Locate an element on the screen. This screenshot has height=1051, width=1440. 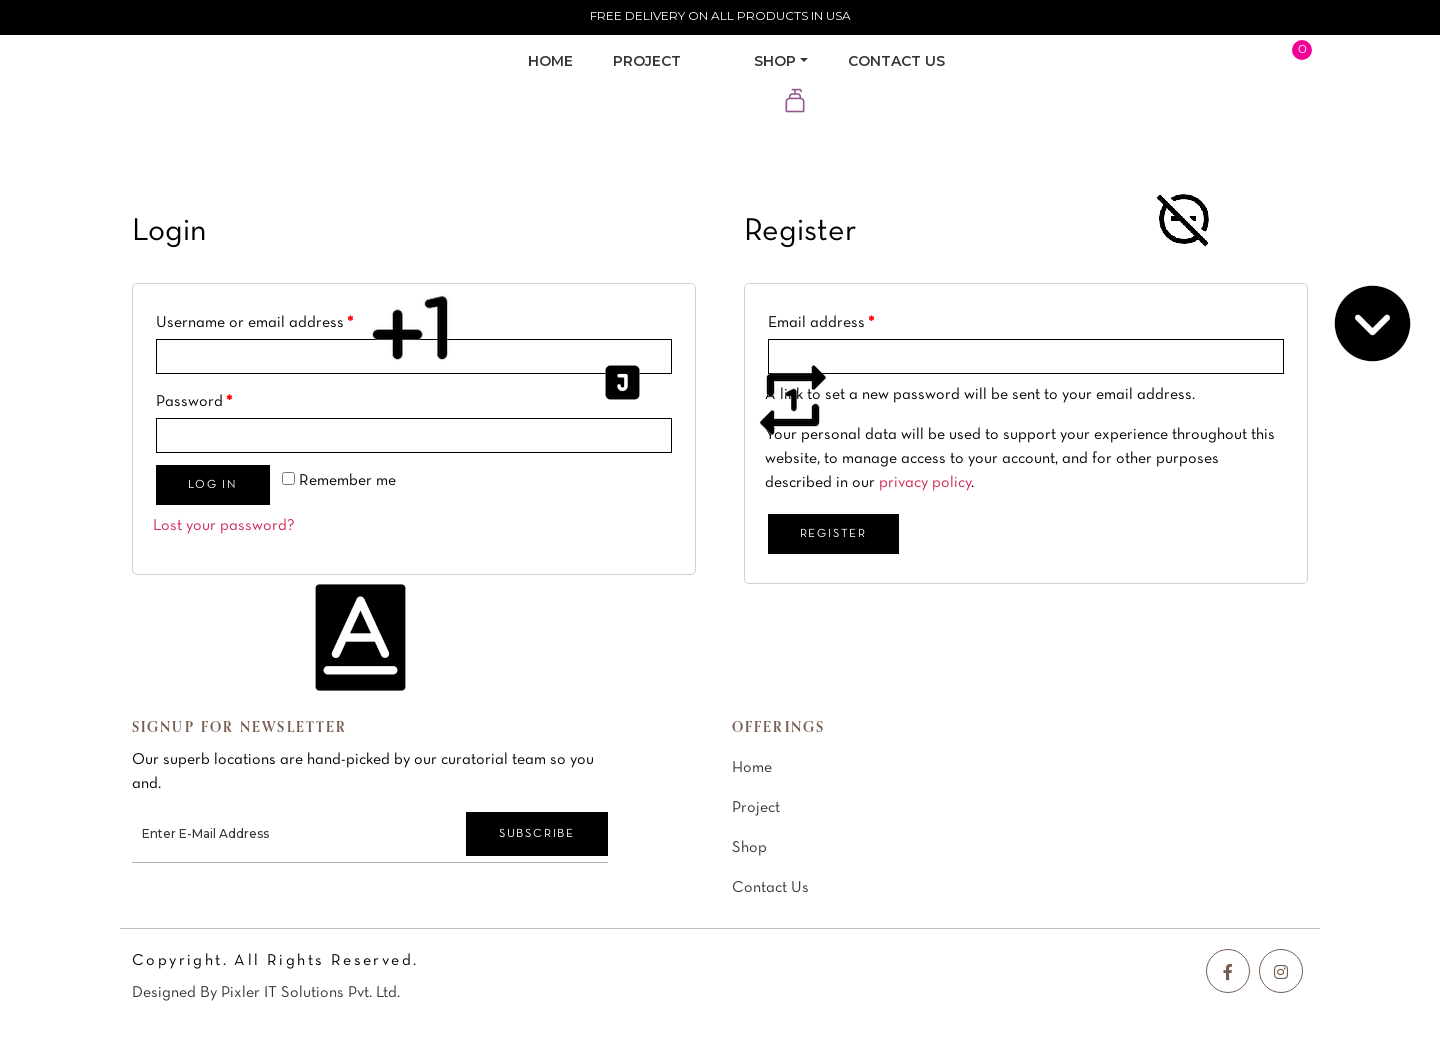
expand dropdown menu or section is located at coordinates (1372, 323).